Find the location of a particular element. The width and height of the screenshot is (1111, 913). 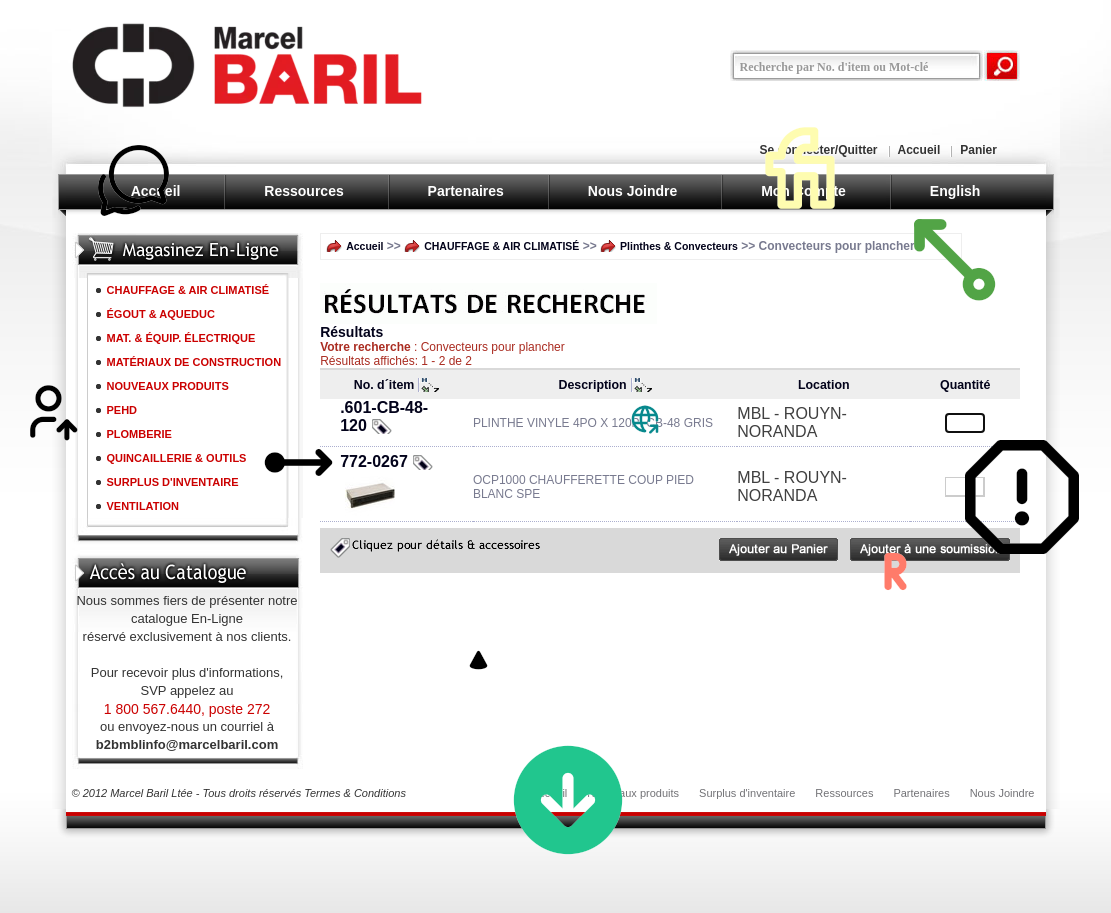

open messaging or chat is located at coordinates (133, 180).